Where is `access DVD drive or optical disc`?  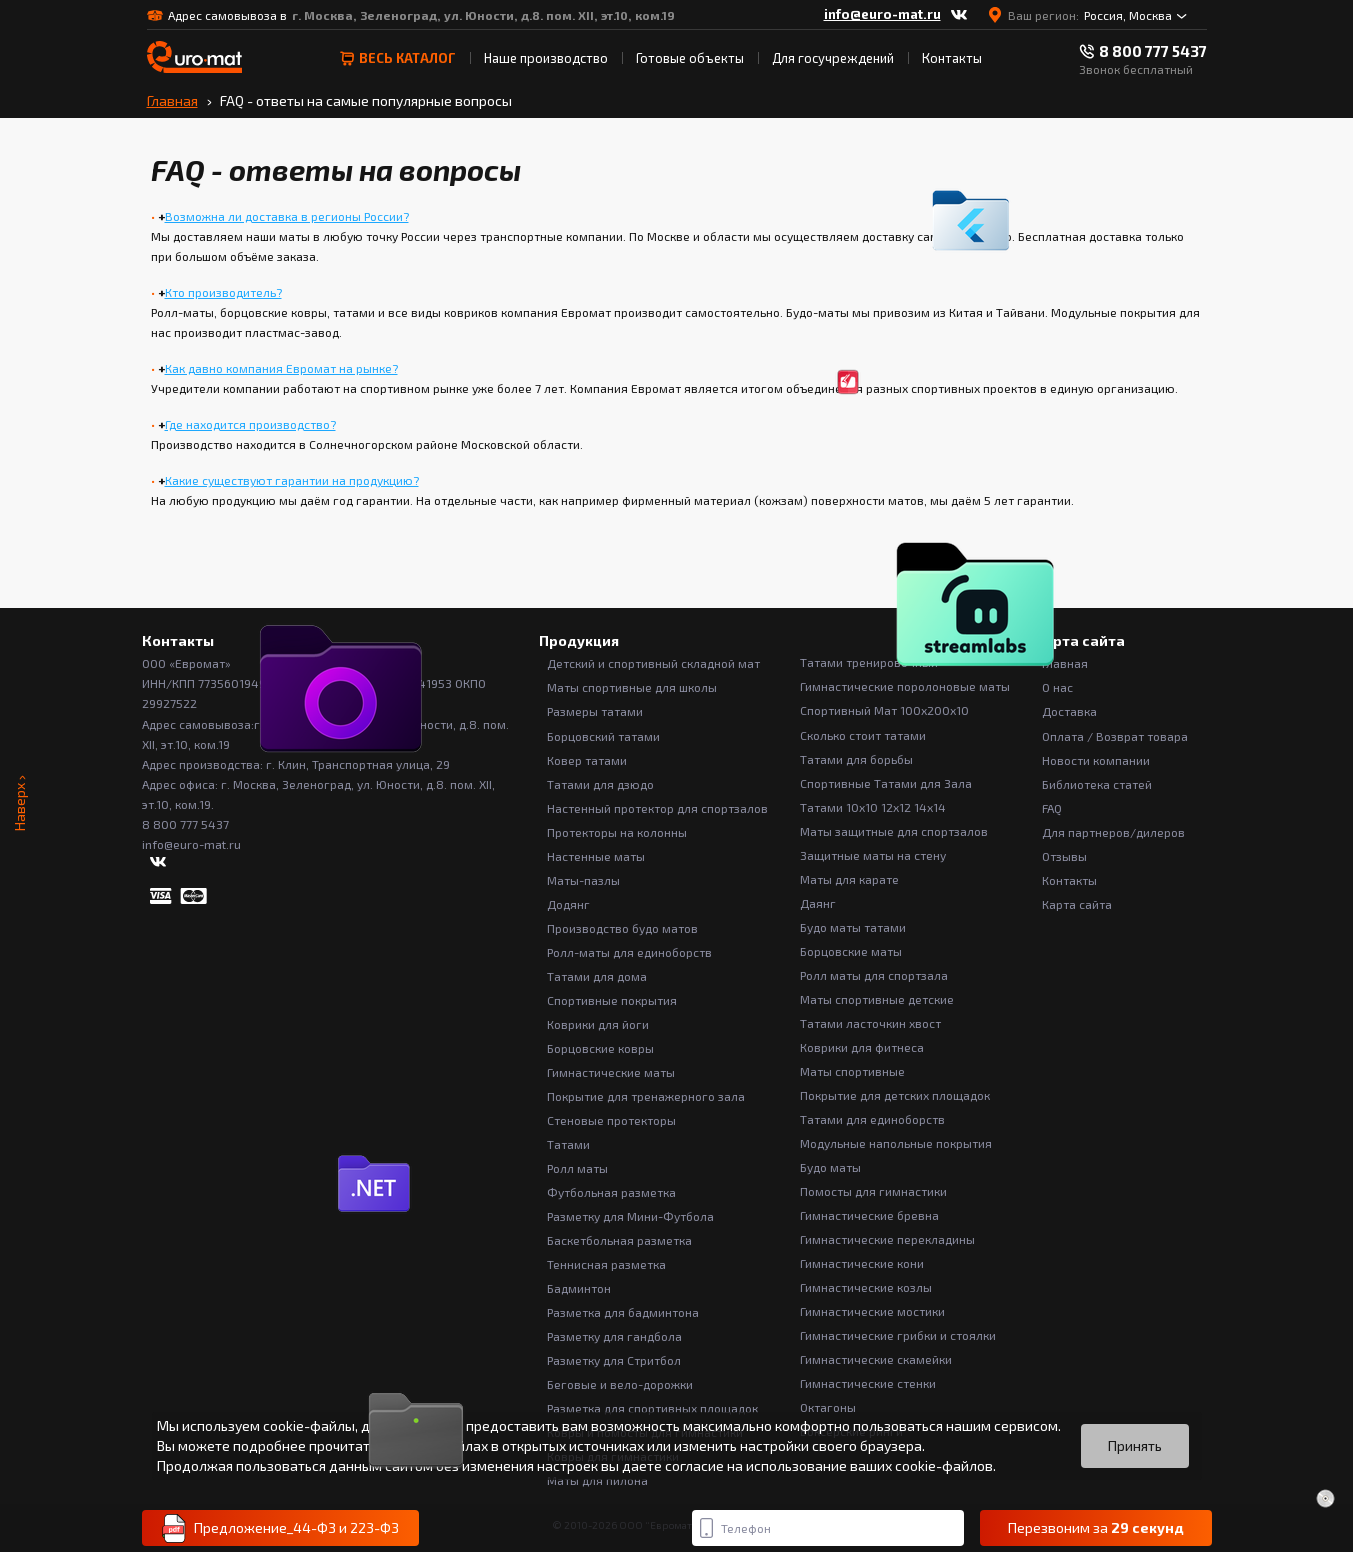 access DVD drive or optical disc is located at coordinates (1325, 1498).